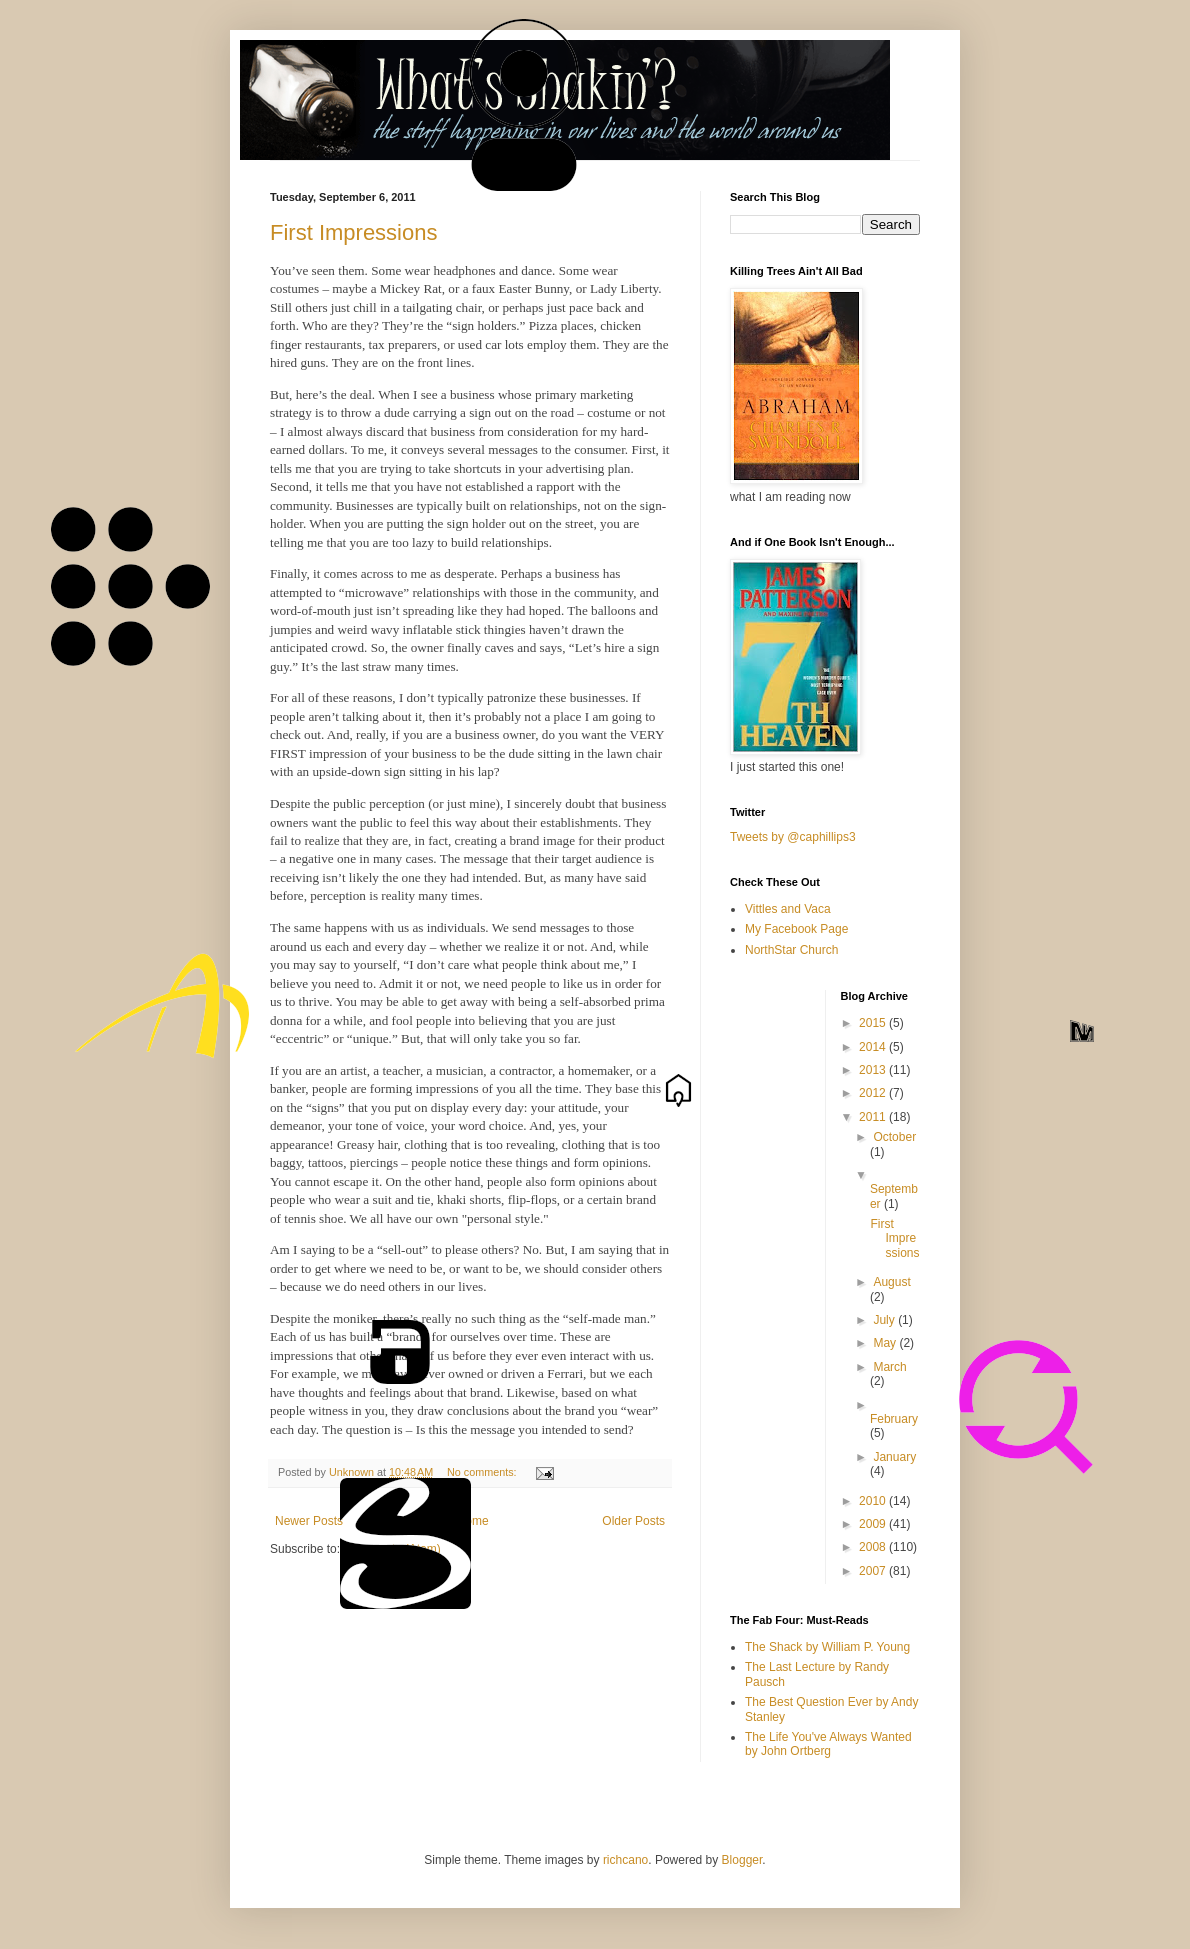 The width and height of the screenshot is (1190, 1949). I want to click on find and replace text in a document, so click(1025, 1406).